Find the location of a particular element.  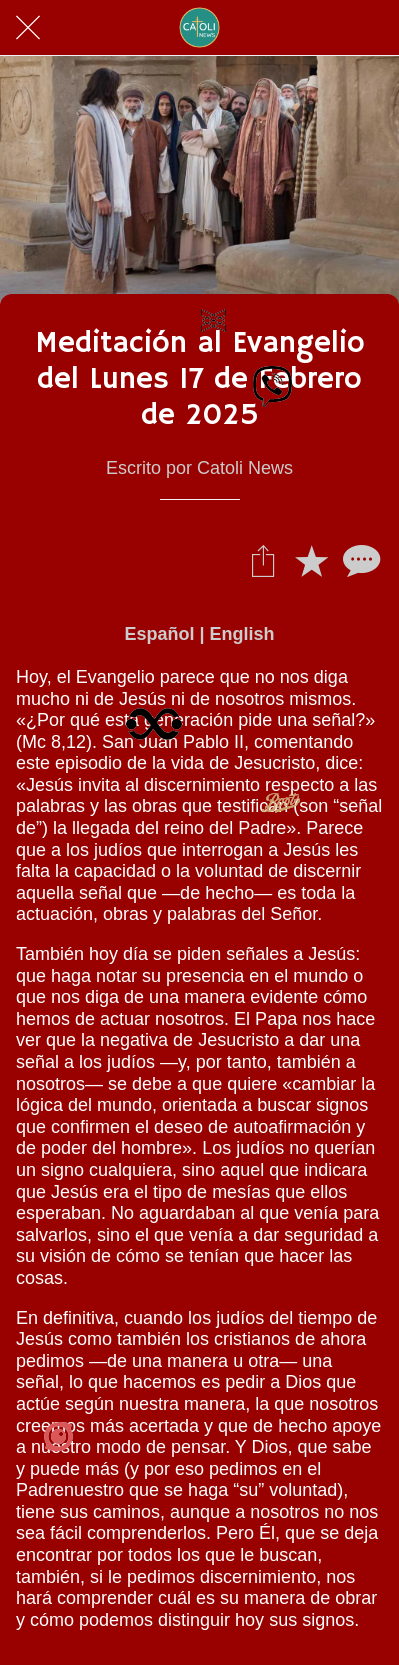

open the Insta360 camera app is located at coordinates (58, 1436).